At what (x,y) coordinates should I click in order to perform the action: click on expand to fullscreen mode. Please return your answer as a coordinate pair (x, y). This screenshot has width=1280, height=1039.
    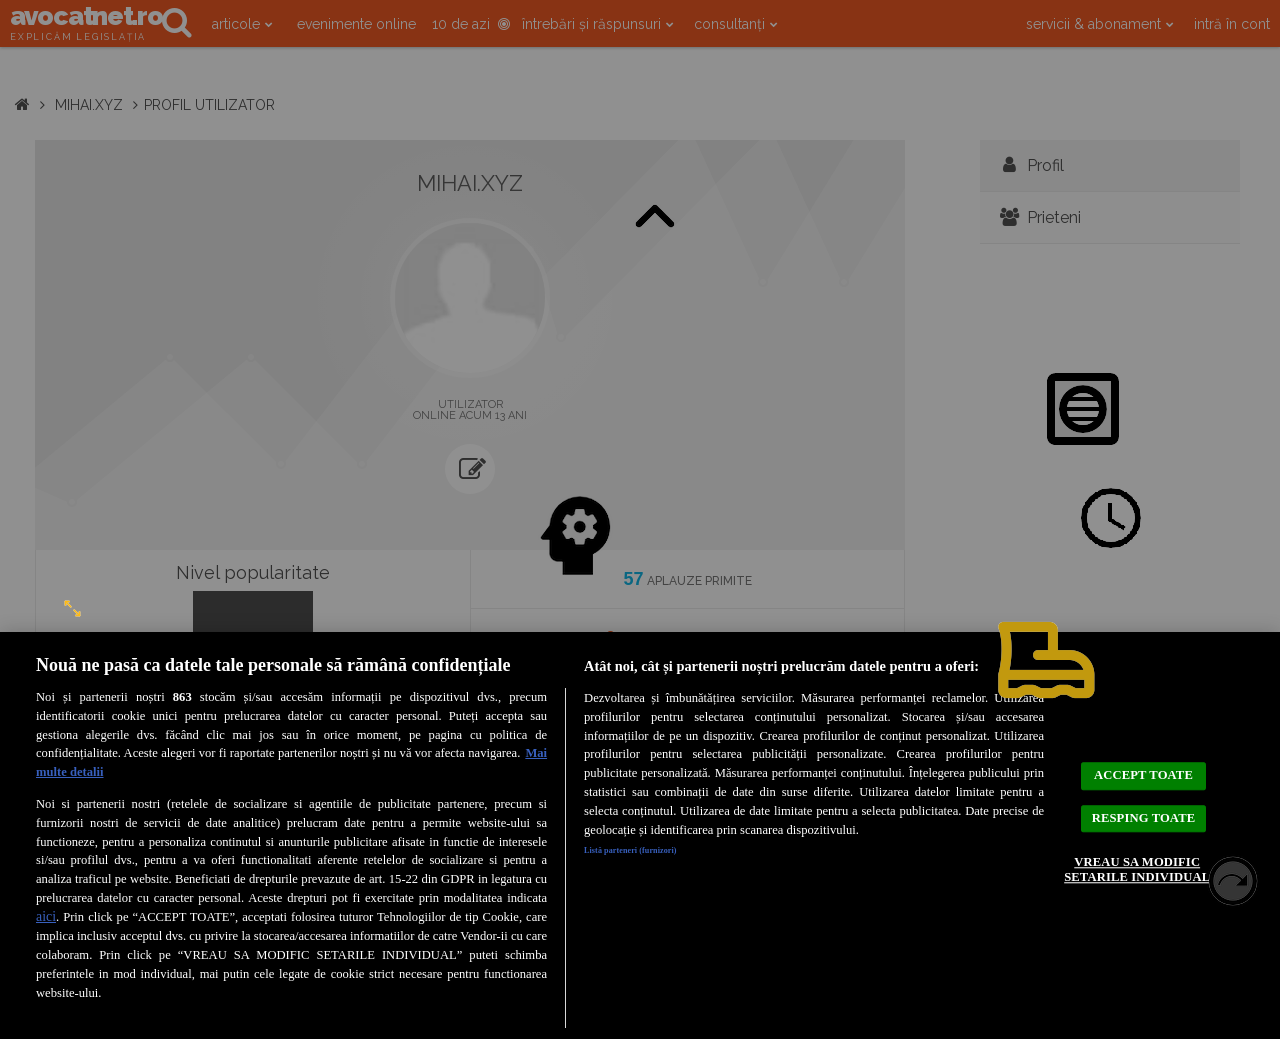
    Looking at the image, I should click on (72, 608).